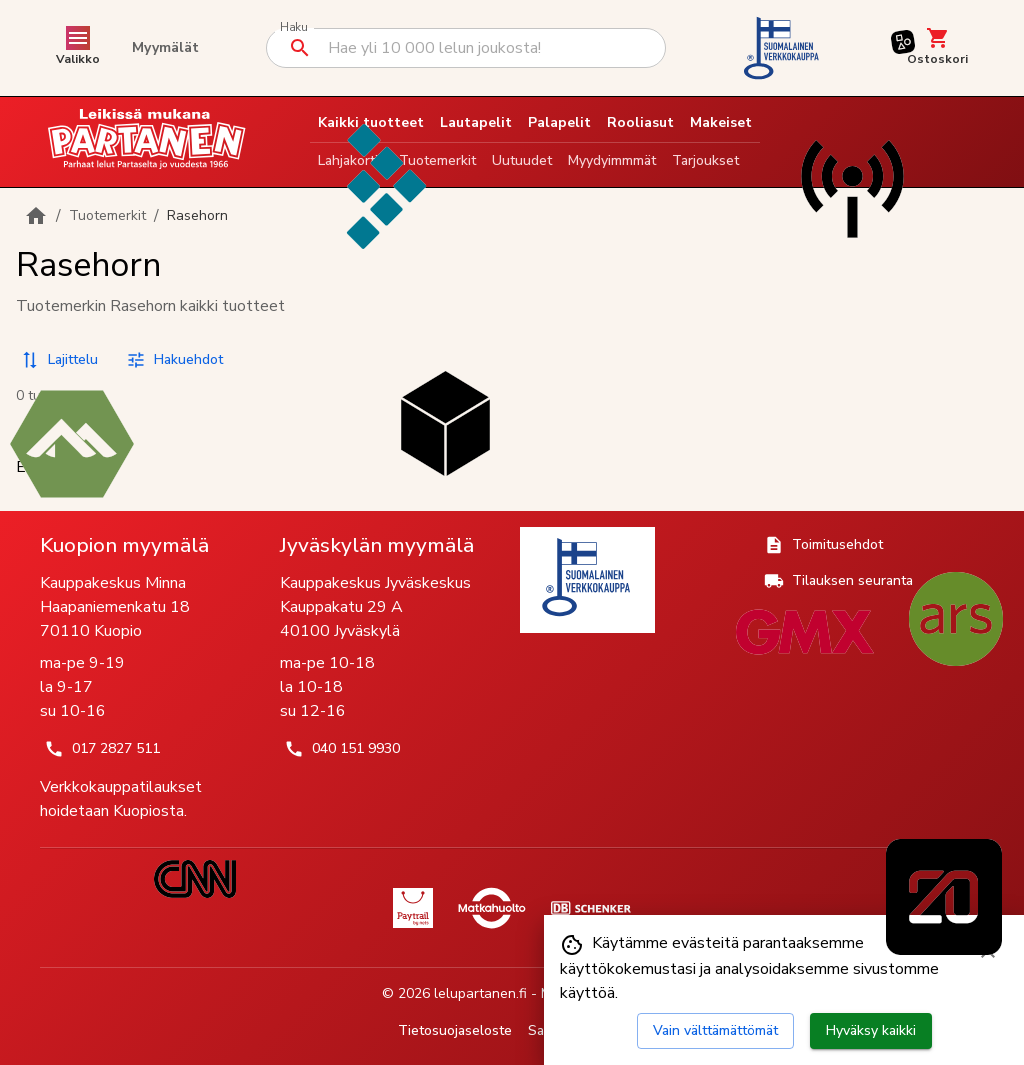  I want to click on Alpine Linux operating system logo, so click(72, 444).